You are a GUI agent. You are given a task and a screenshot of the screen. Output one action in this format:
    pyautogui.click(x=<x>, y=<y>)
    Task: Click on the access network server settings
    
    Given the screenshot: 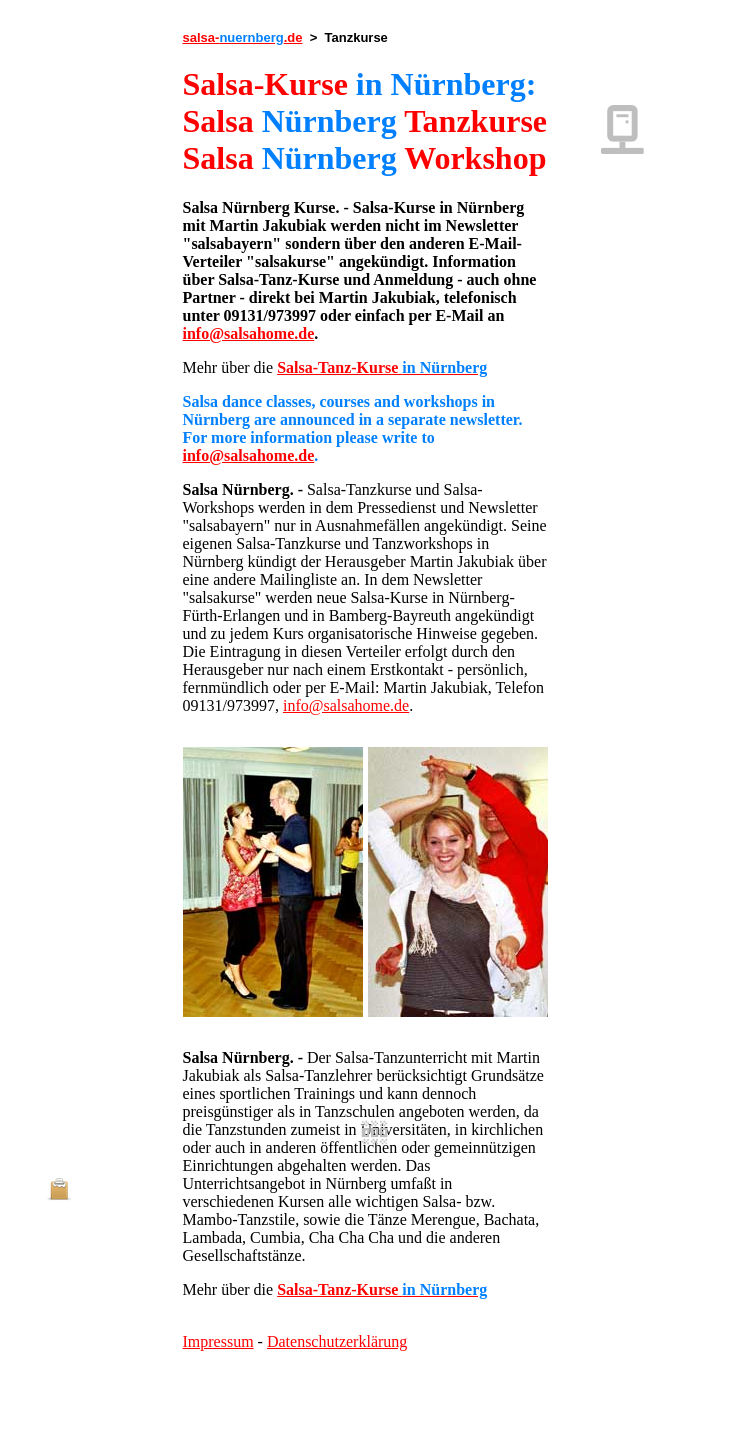 What is the action you would take?
    pyautogui.click(x=625, y=129)
    